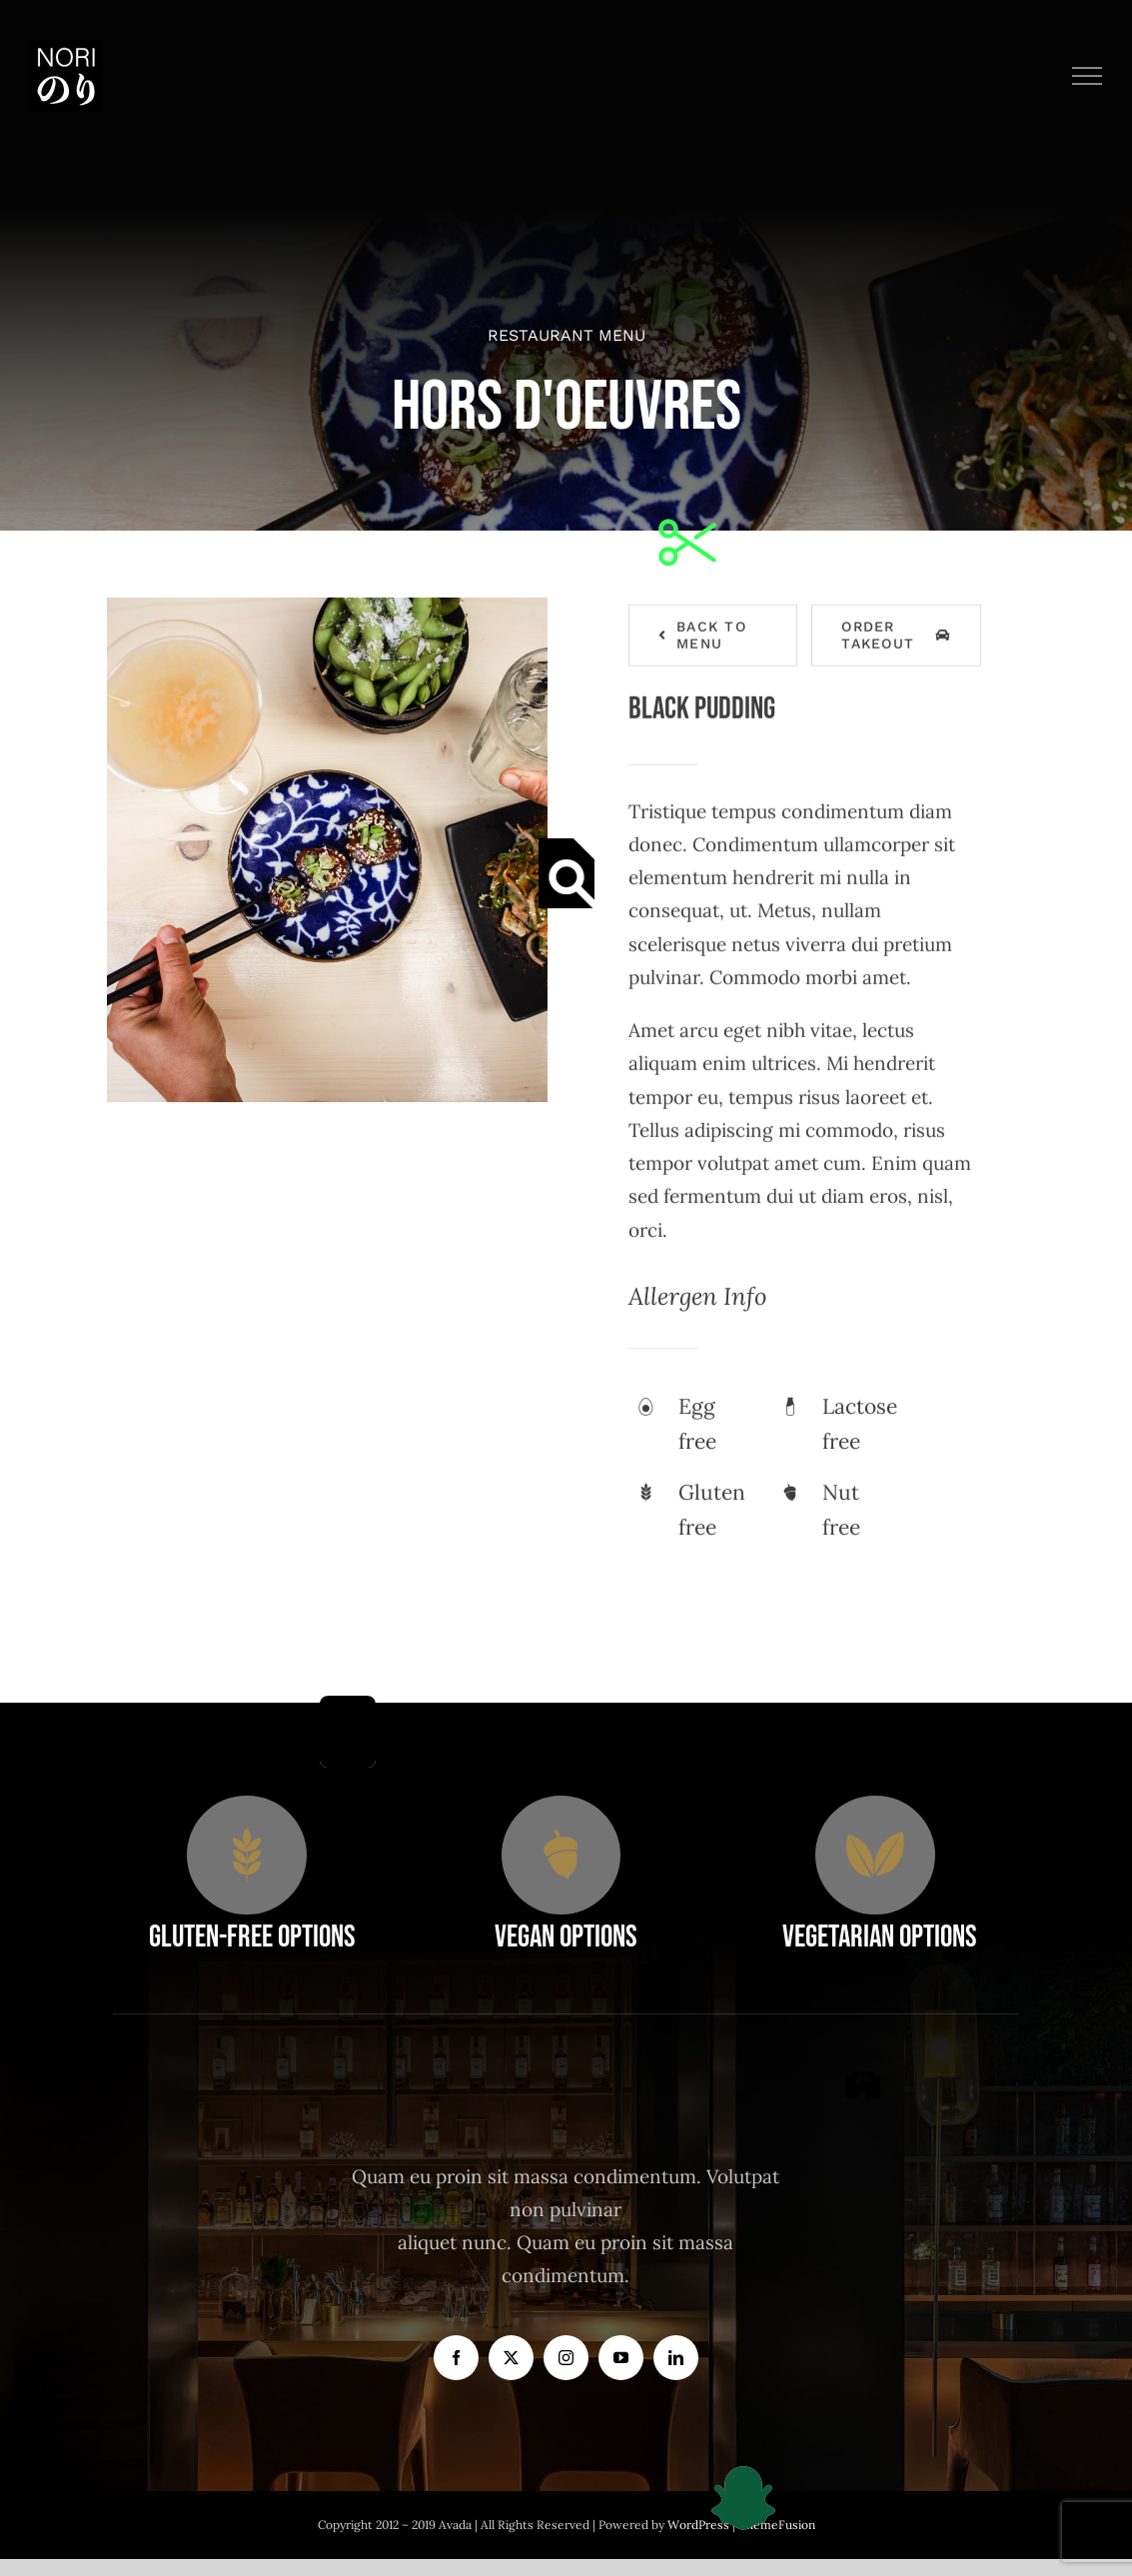 The height and width of the screenshot is (2576, 1132). Describe the element at coordinates (566, 873) in the screenshot. I see `search within the current document` at that location.